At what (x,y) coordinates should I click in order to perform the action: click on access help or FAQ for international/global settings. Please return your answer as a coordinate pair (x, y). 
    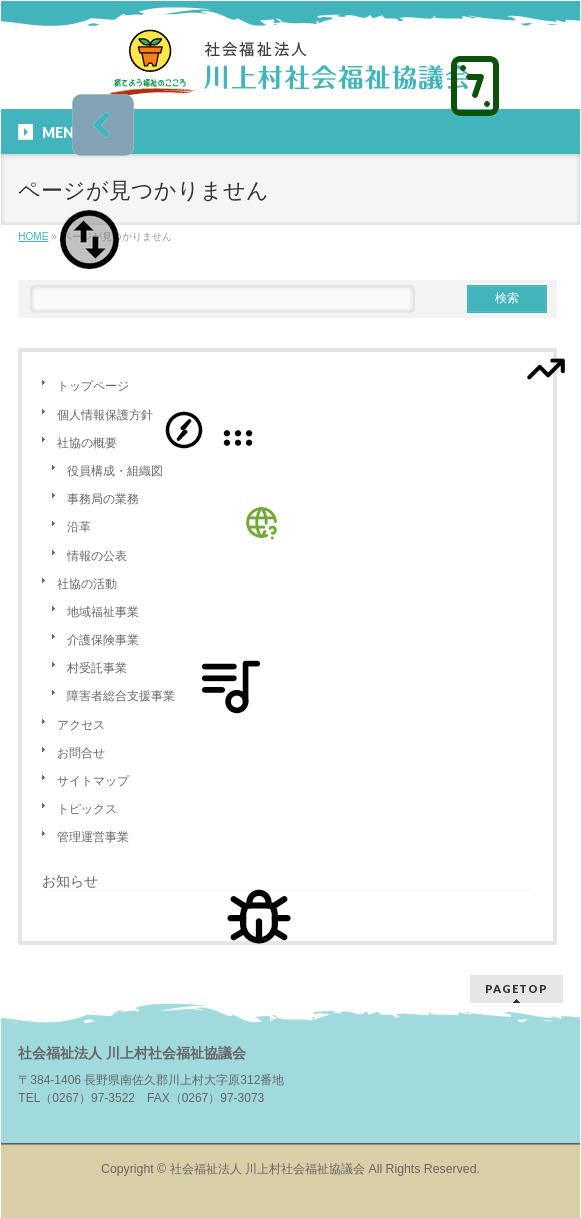
    Looking at the image, I should click on (261, 522).